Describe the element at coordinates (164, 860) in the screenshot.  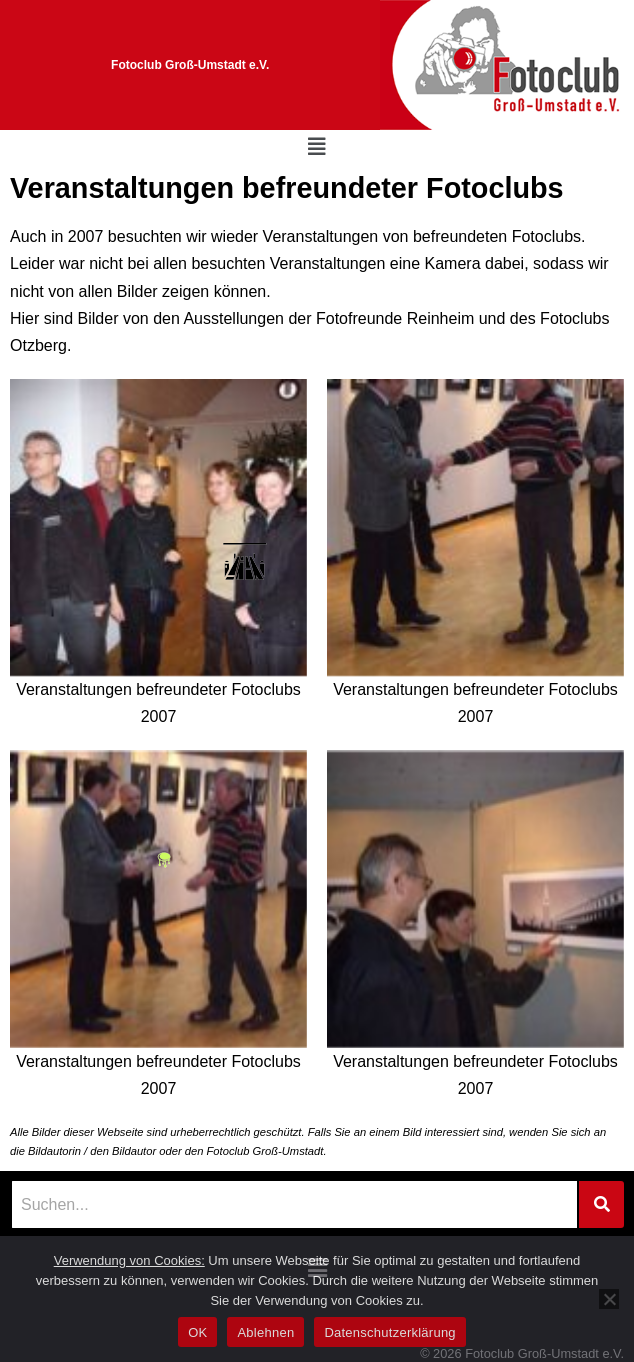
I see `indicates slime or goo element in a game` at that location.